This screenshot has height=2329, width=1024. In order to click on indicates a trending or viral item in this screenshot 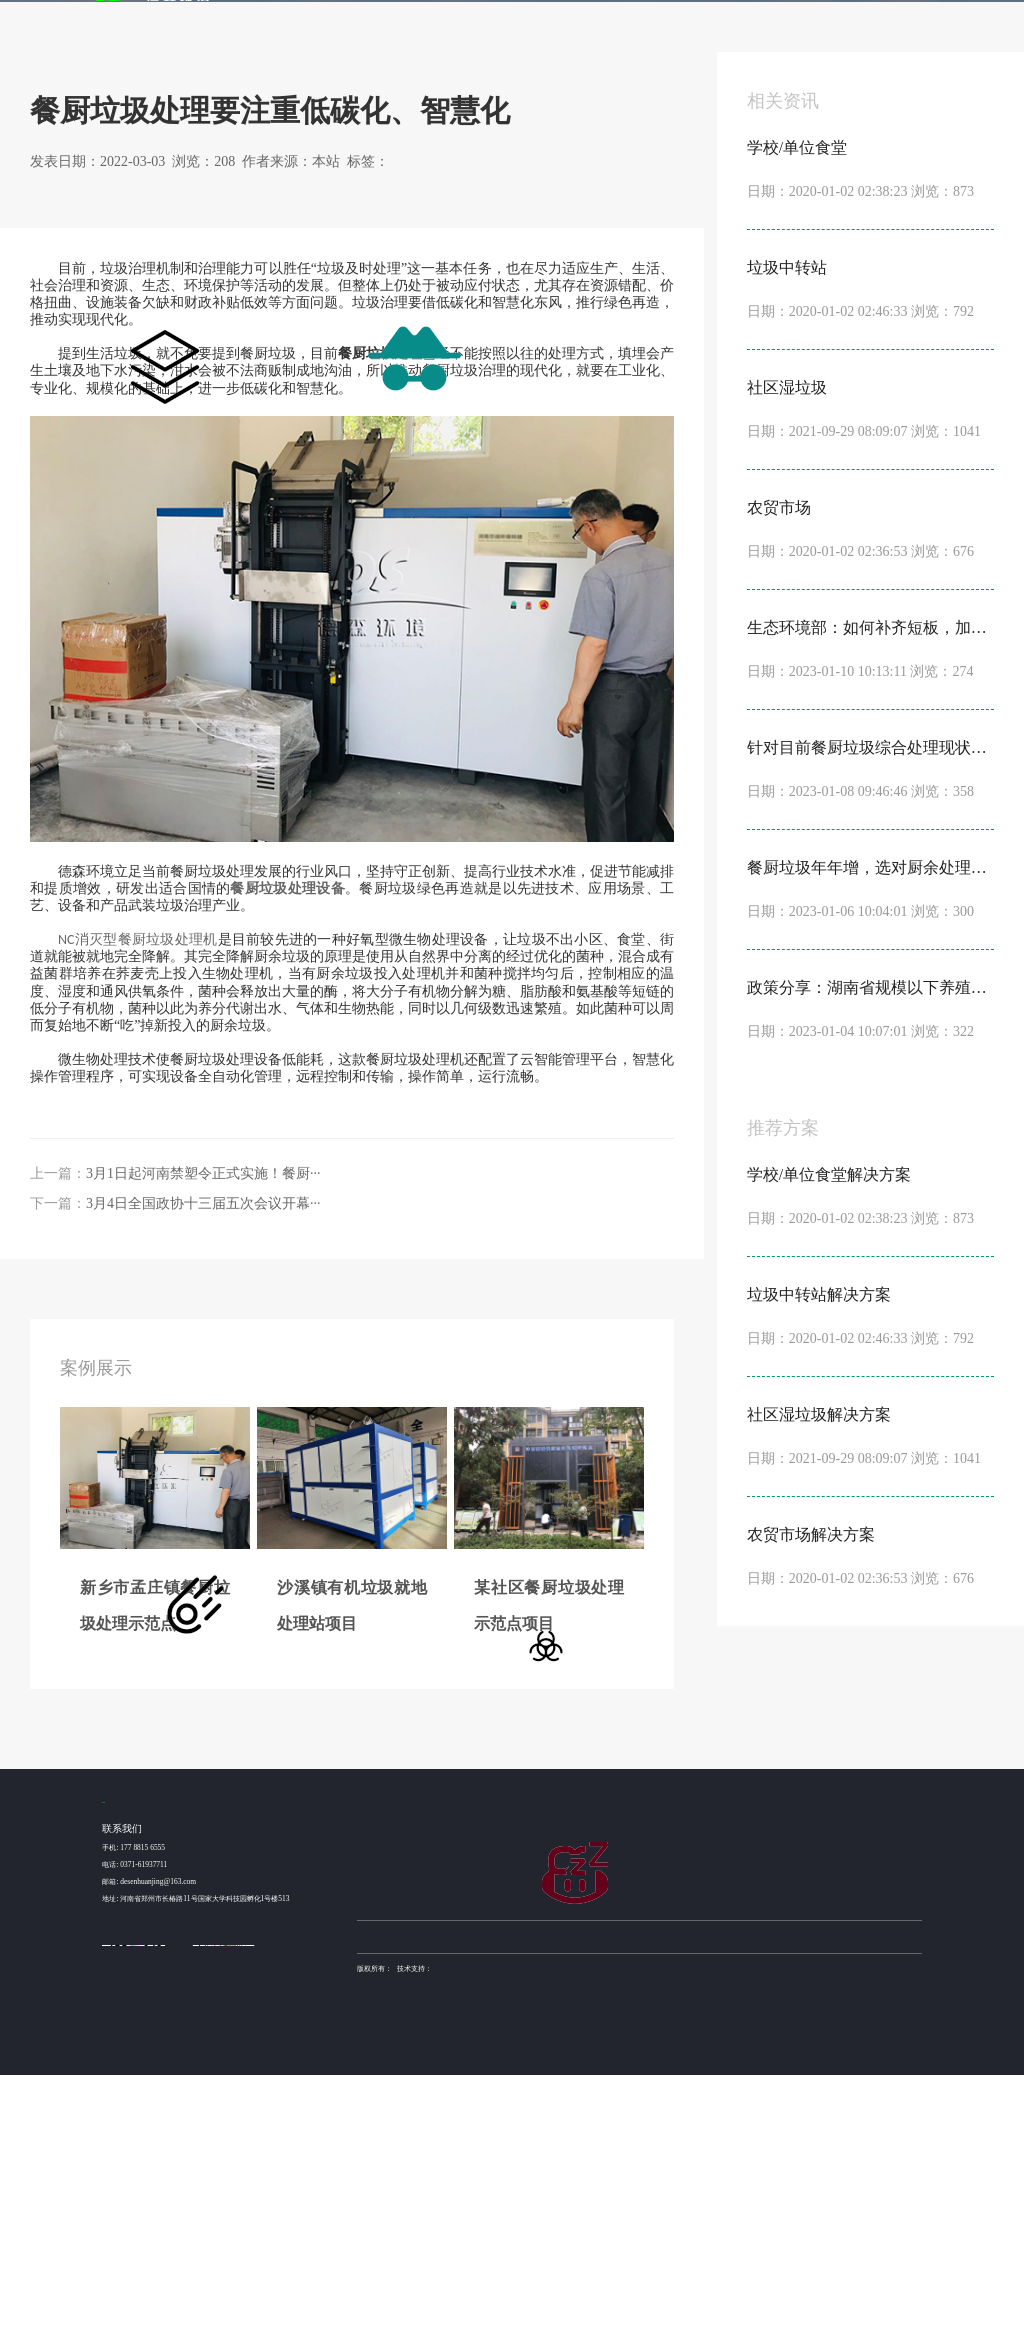, I will do `click(195, 1605)`.